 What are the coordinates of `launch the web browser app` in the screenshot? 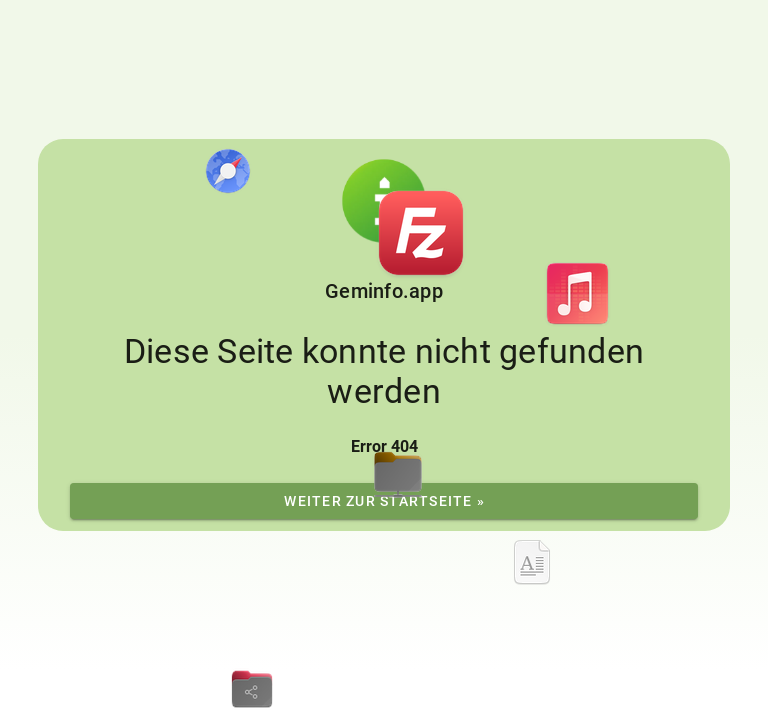 It's located at (228, 171).